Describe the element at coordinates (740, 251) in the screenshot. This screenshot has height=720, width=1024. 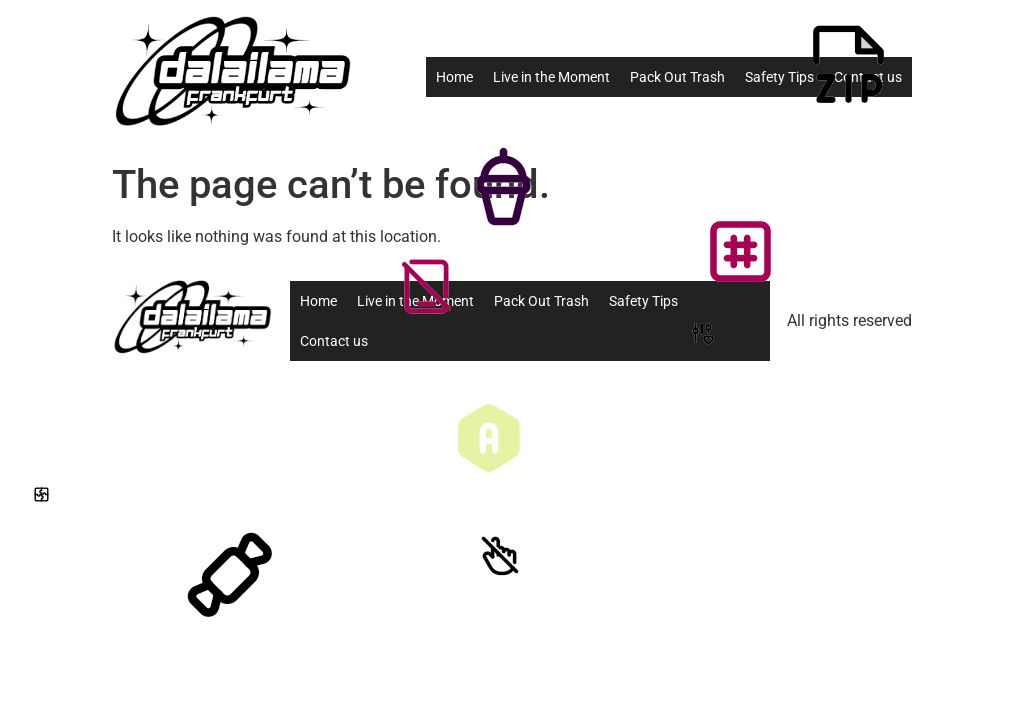
I see `view grid or pattern layout options` at that location.